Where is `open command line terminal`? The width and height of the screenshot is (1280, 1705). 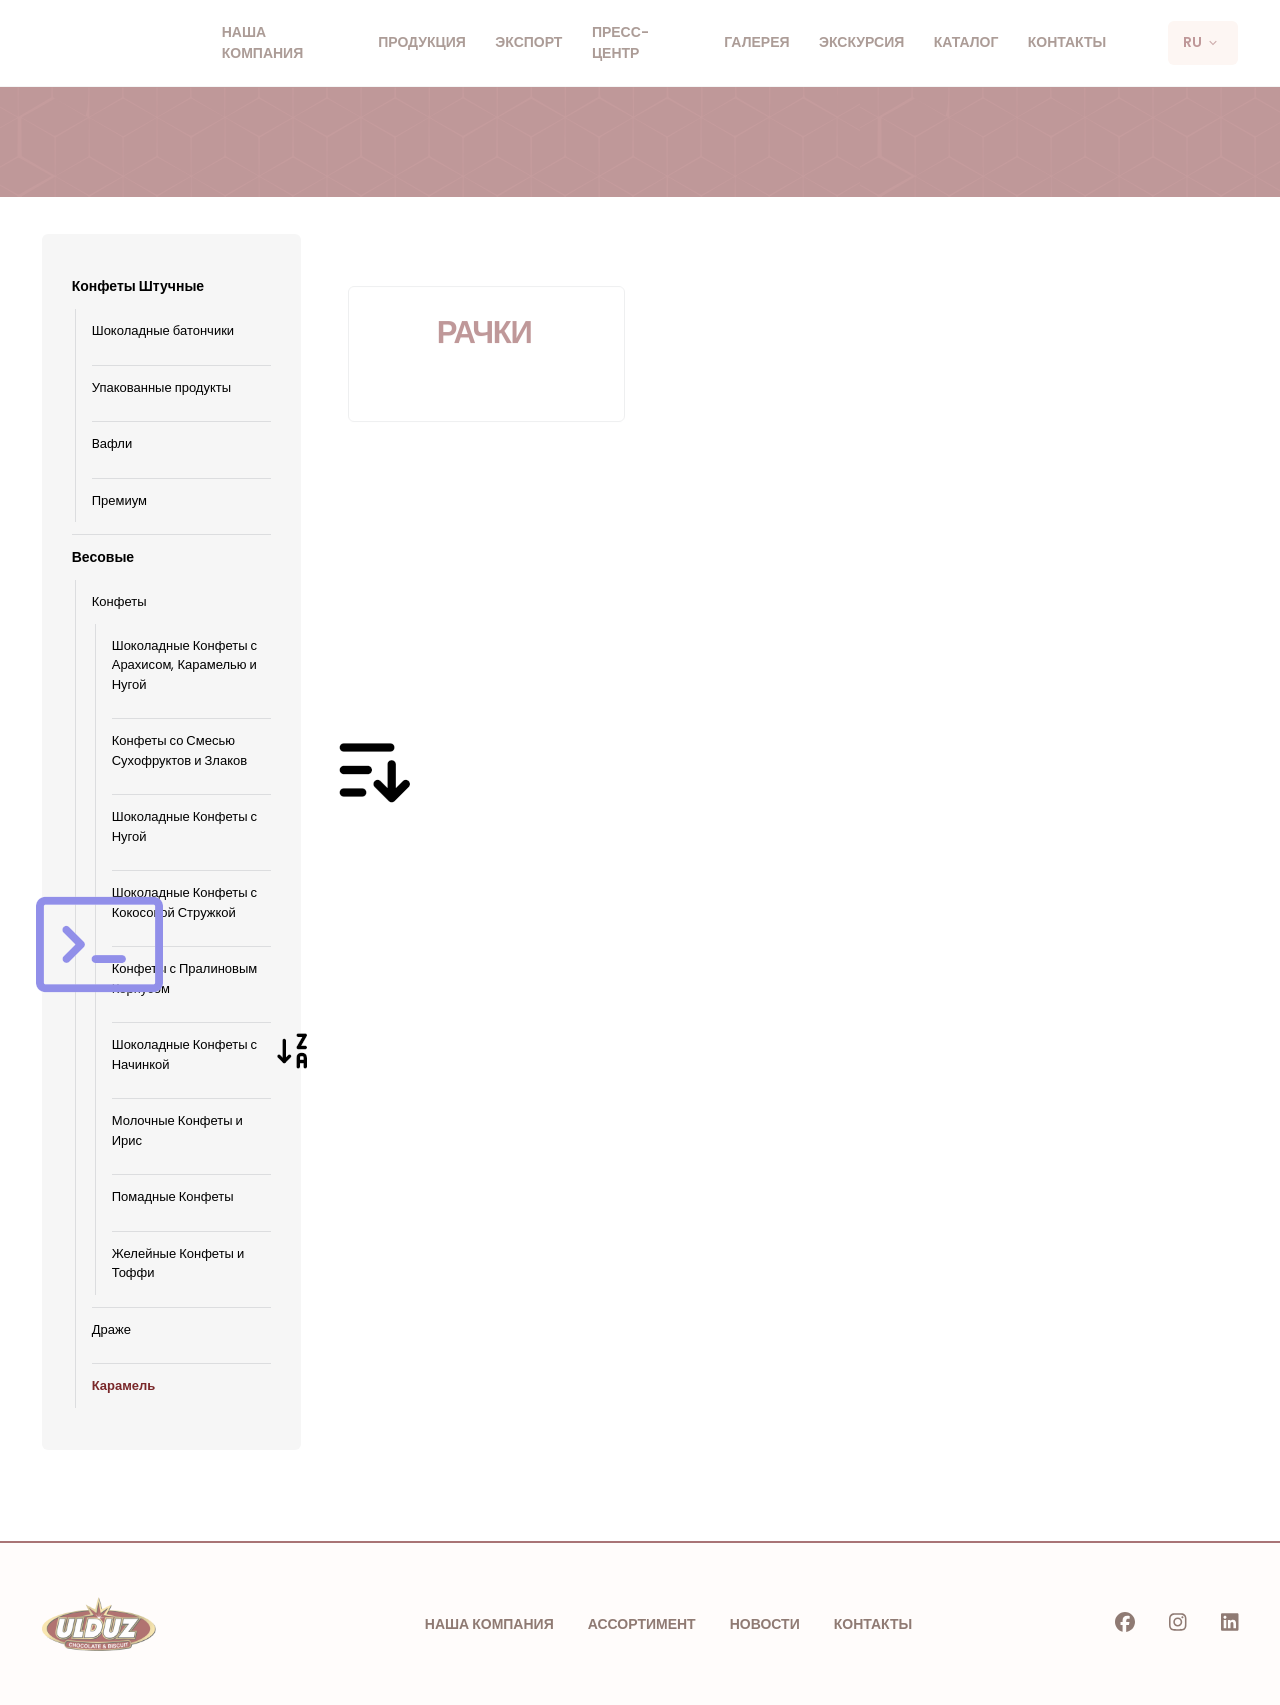
open command line terminal is located at coordinates (99, 944).